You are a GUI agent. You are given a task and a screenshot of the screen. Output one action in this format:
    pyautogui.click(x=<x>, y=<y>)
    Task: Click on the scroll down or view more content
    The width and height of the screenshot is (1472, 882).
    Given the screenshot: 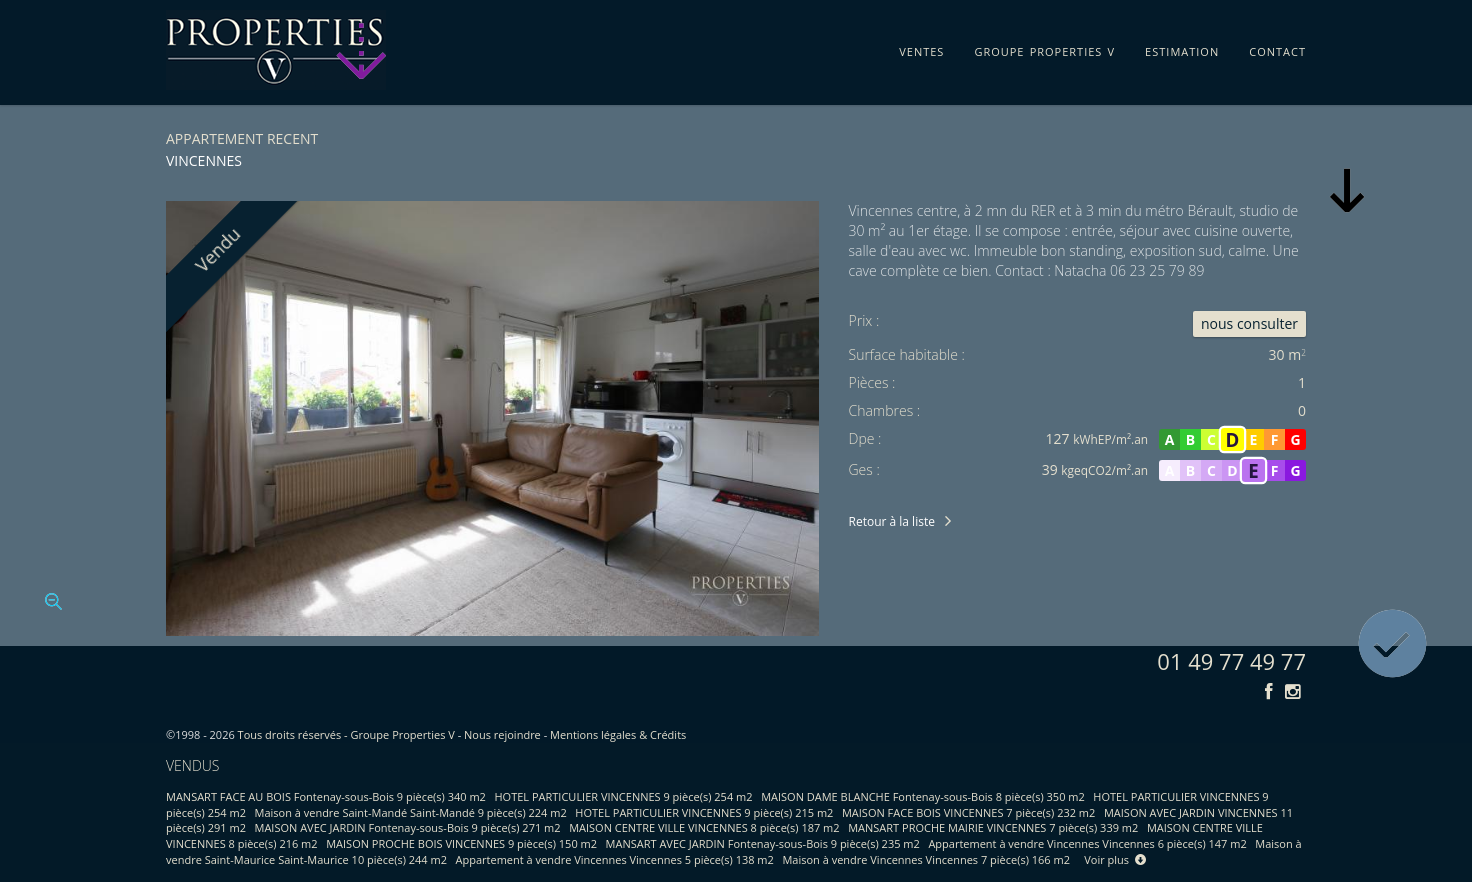 What is the action you would take?
    pyautogui.click(x=1348, y=193)
    